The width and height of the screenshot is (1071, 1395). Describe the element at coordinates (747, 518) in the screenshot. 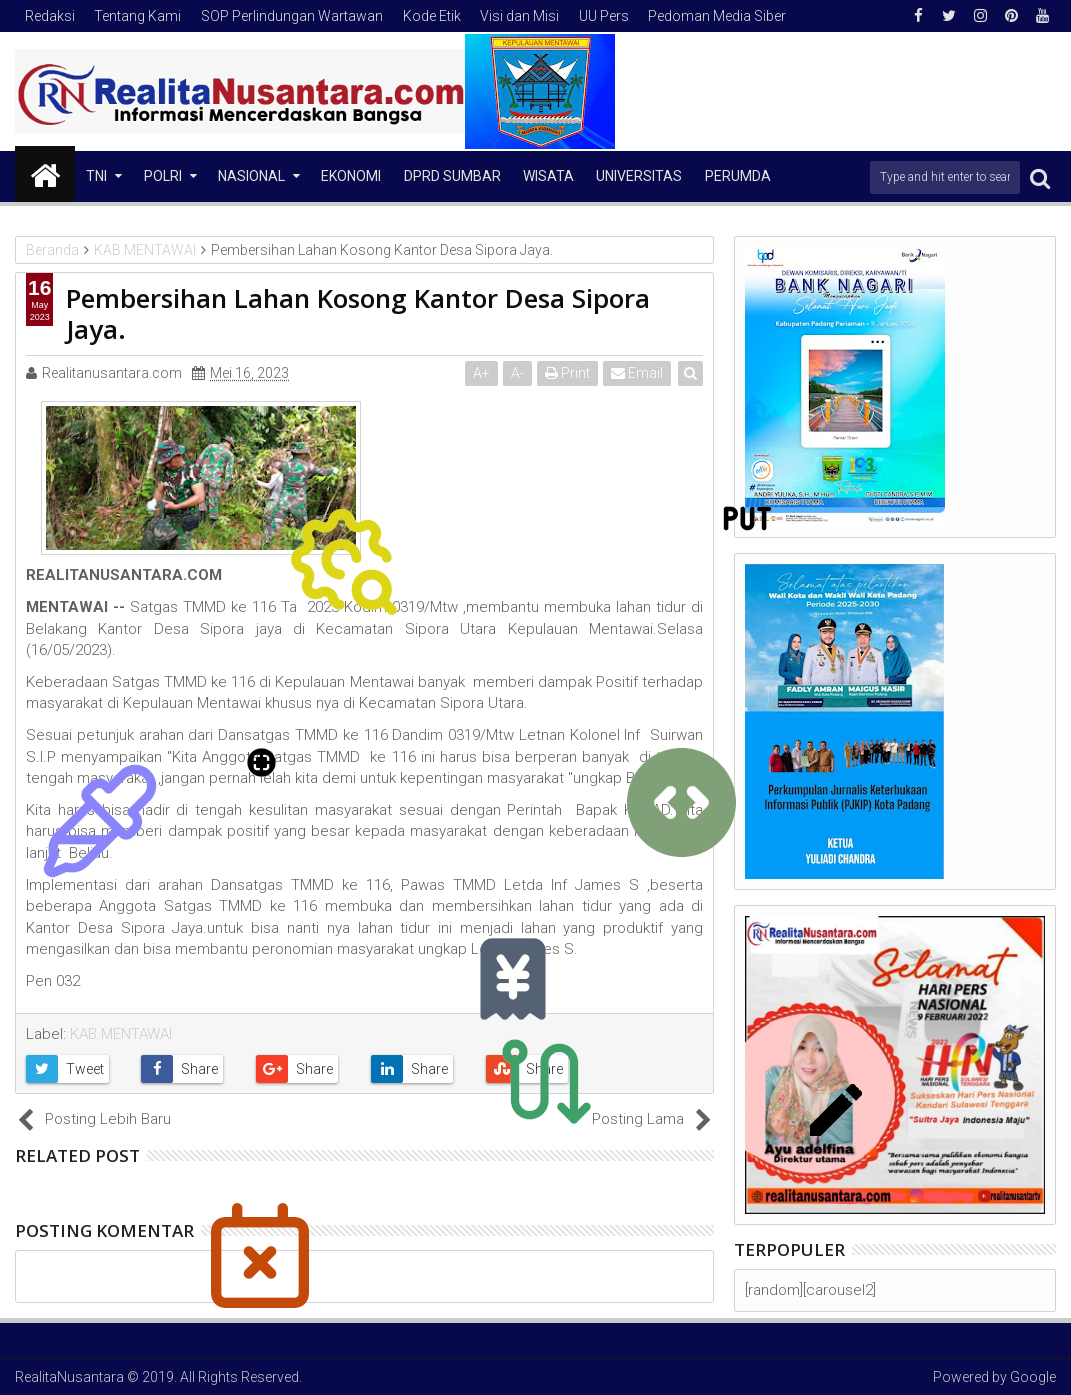

I see `indicates an HTTP PUT request method` at that location.